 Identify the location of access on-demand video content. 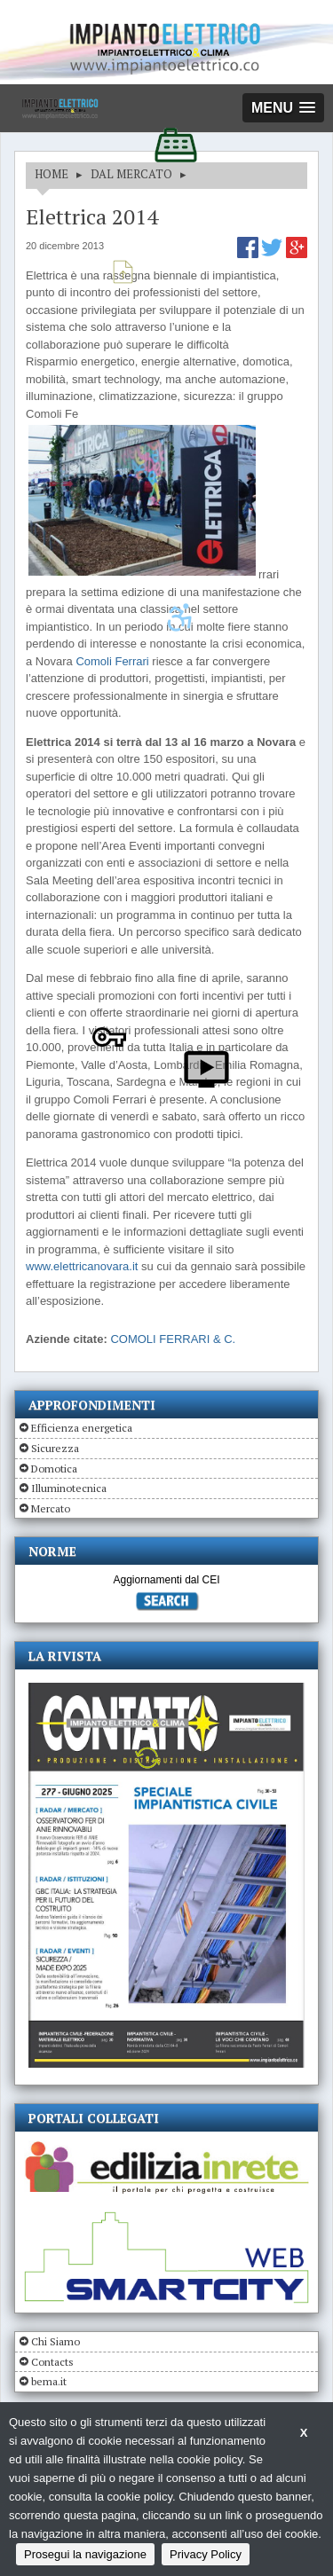
(206, 1069).